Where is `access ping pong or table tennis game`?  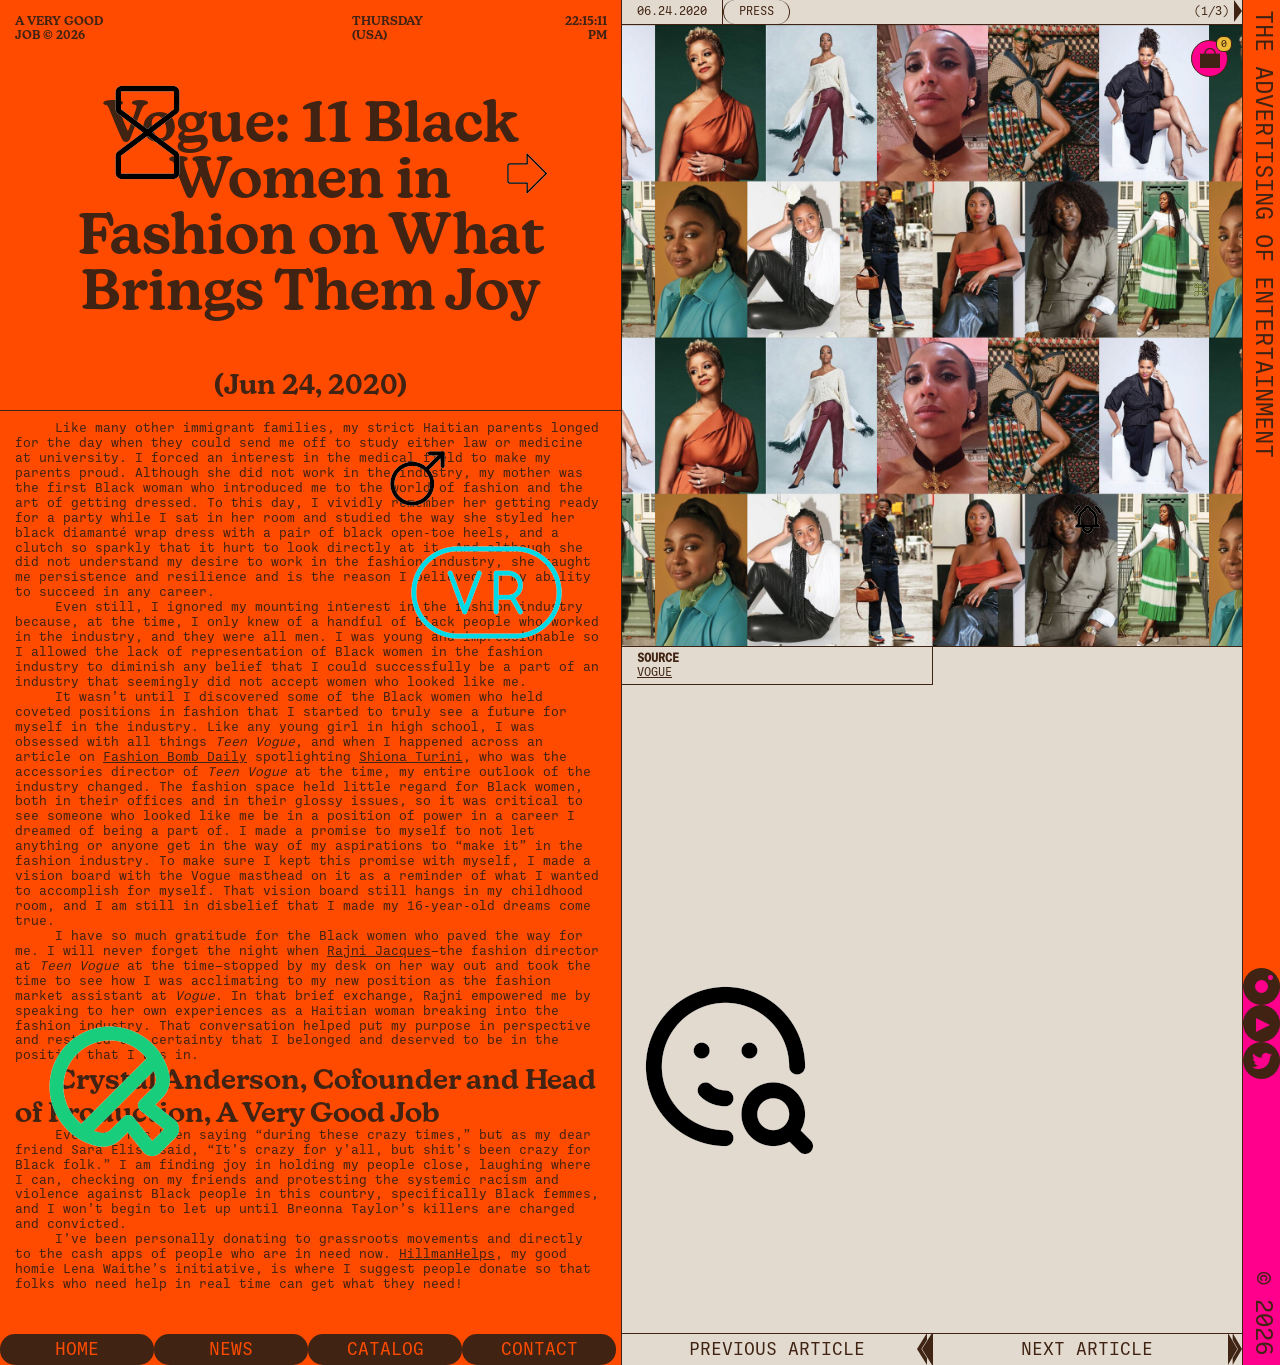 access ping pong or table tennis game is located at coordinates (112, 1089).